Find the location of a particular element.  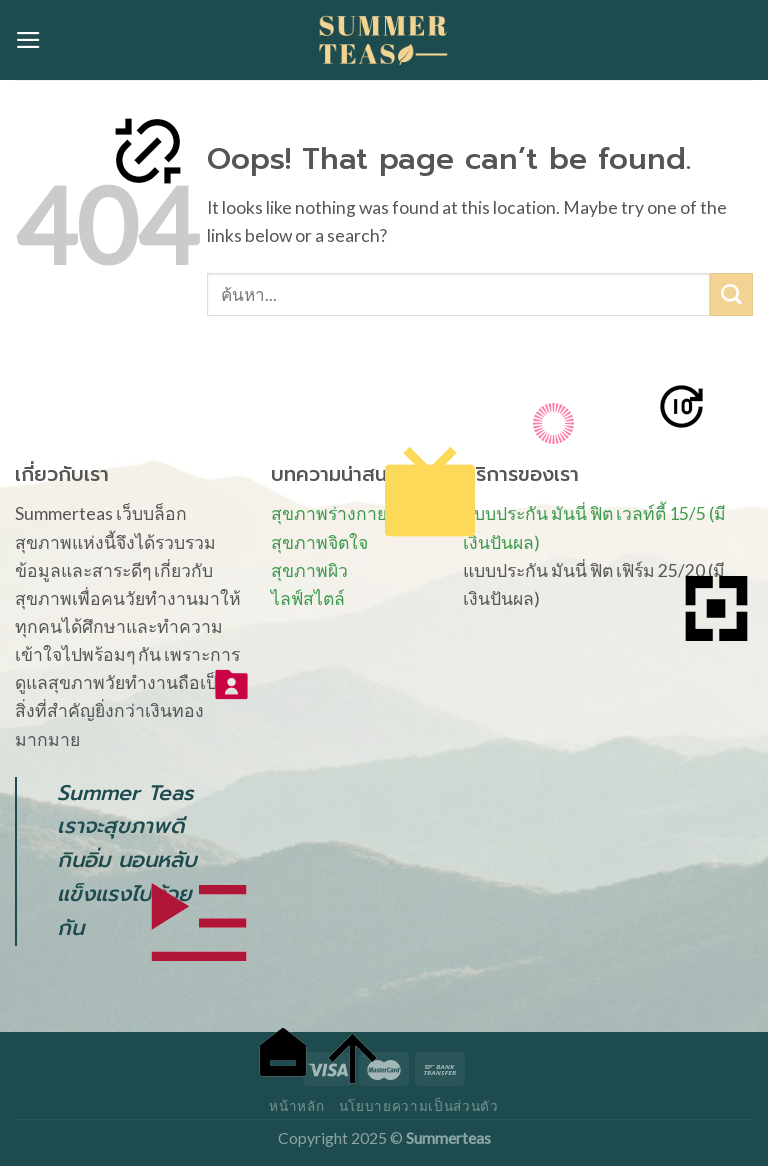

open tv or video streaming app is located at coordinates (430, 496).